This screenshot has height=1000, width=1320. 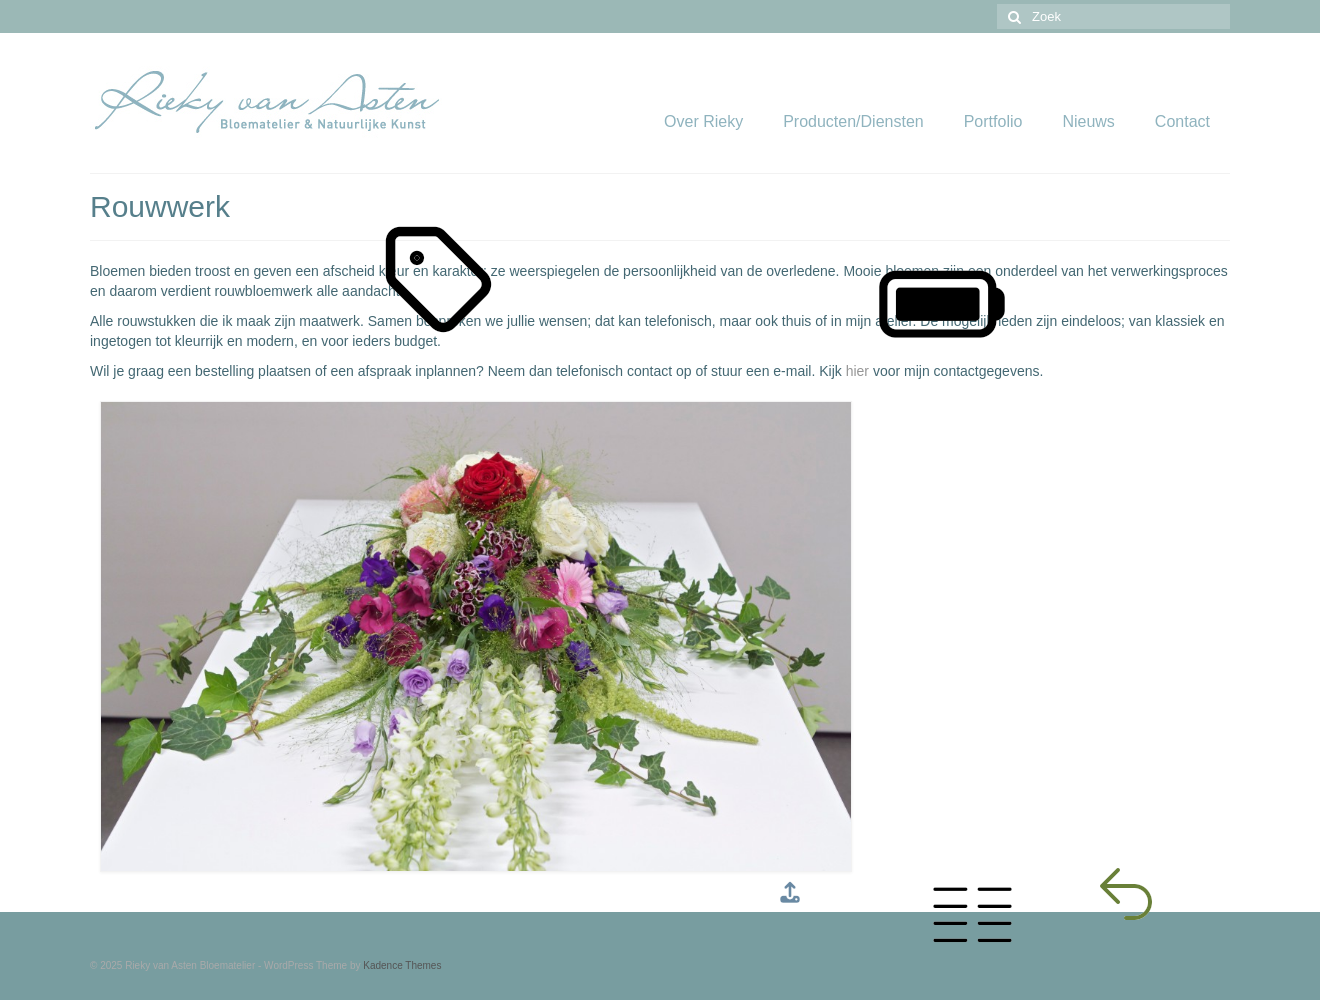 I want to click on add or manage tags for an item, so click(x=438, y=279).